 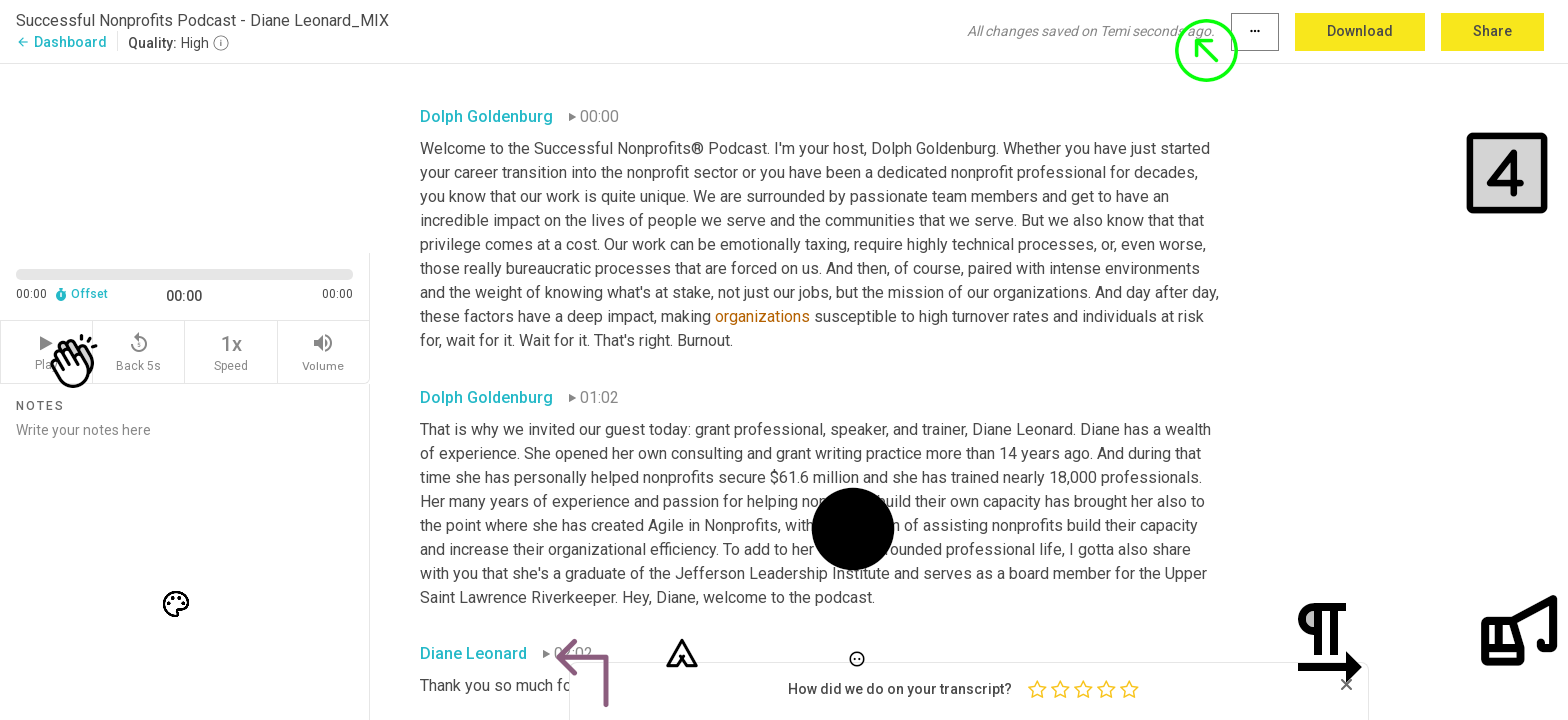 What do you see at coordinates (1206, 50) in the screenshot?
I see `navigate back to previous screen` at bounding box center [1206, 50].